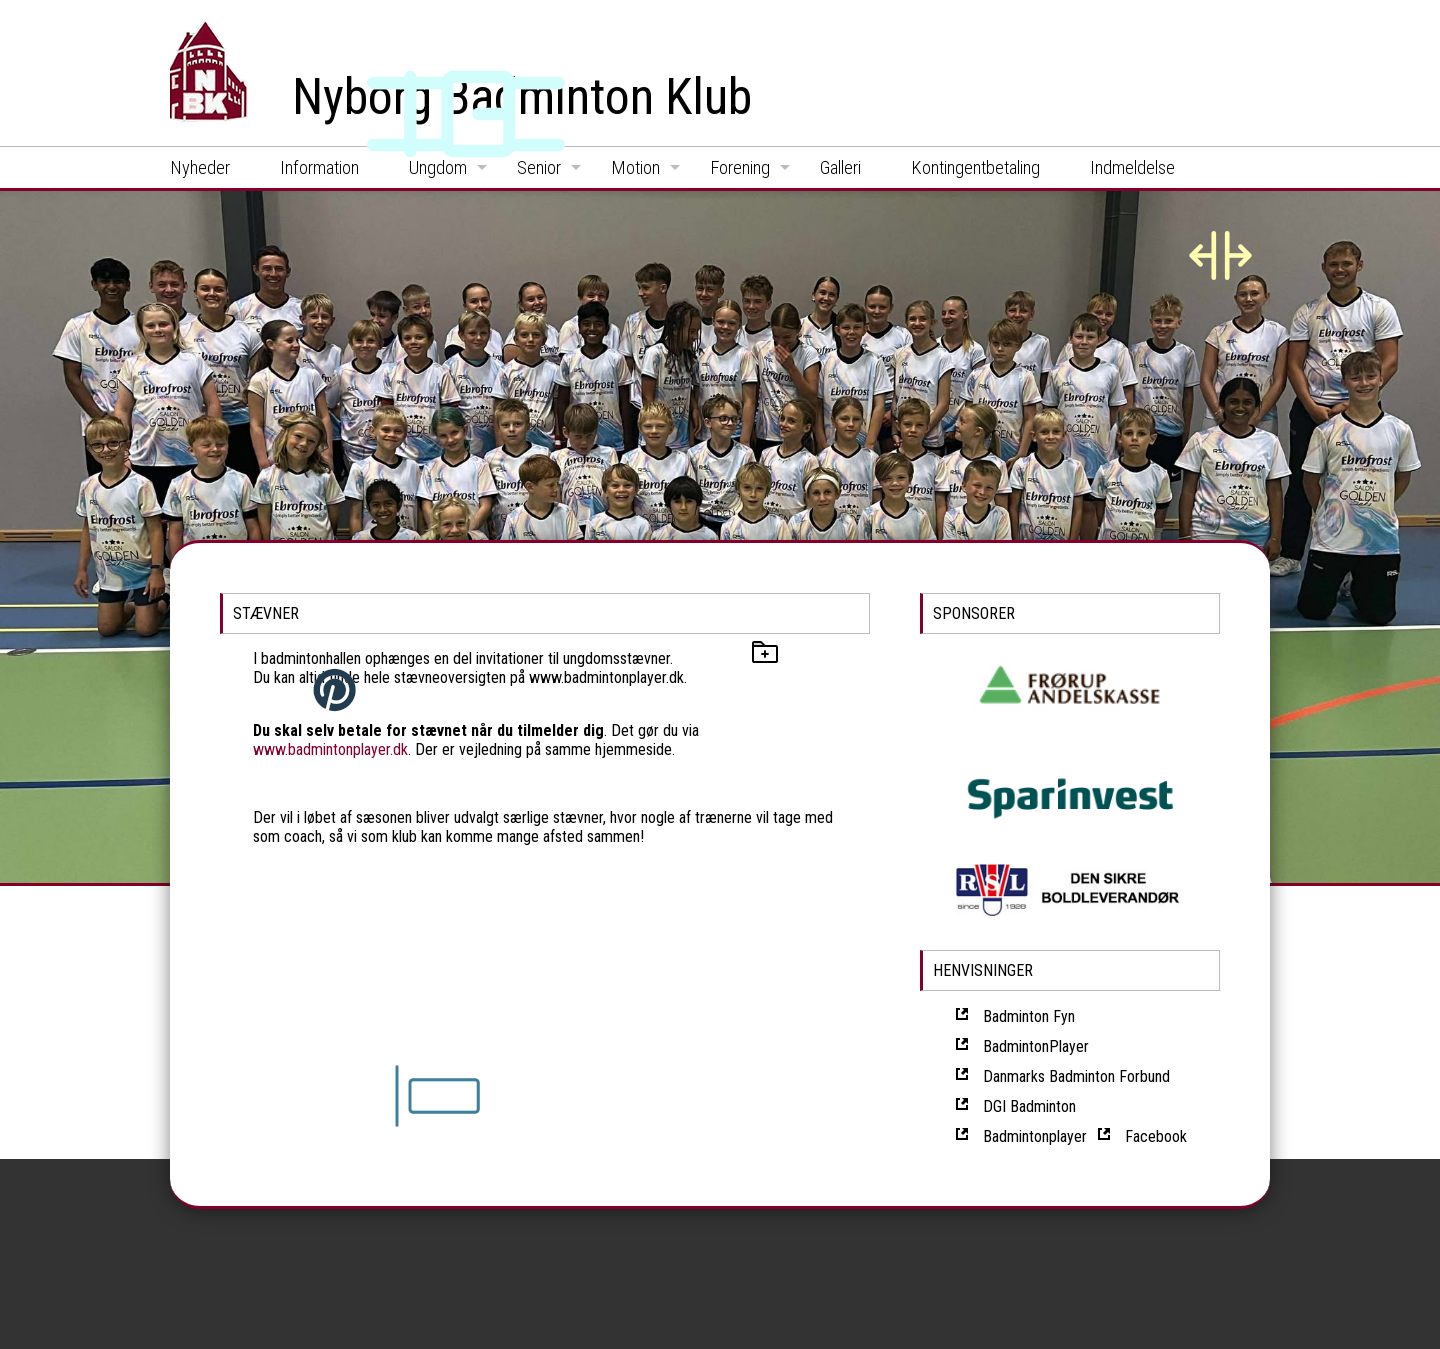  Describe the element at coordinates (1220, 255) in the screenshot. I see `adjust horizontal split between panels` at that location.